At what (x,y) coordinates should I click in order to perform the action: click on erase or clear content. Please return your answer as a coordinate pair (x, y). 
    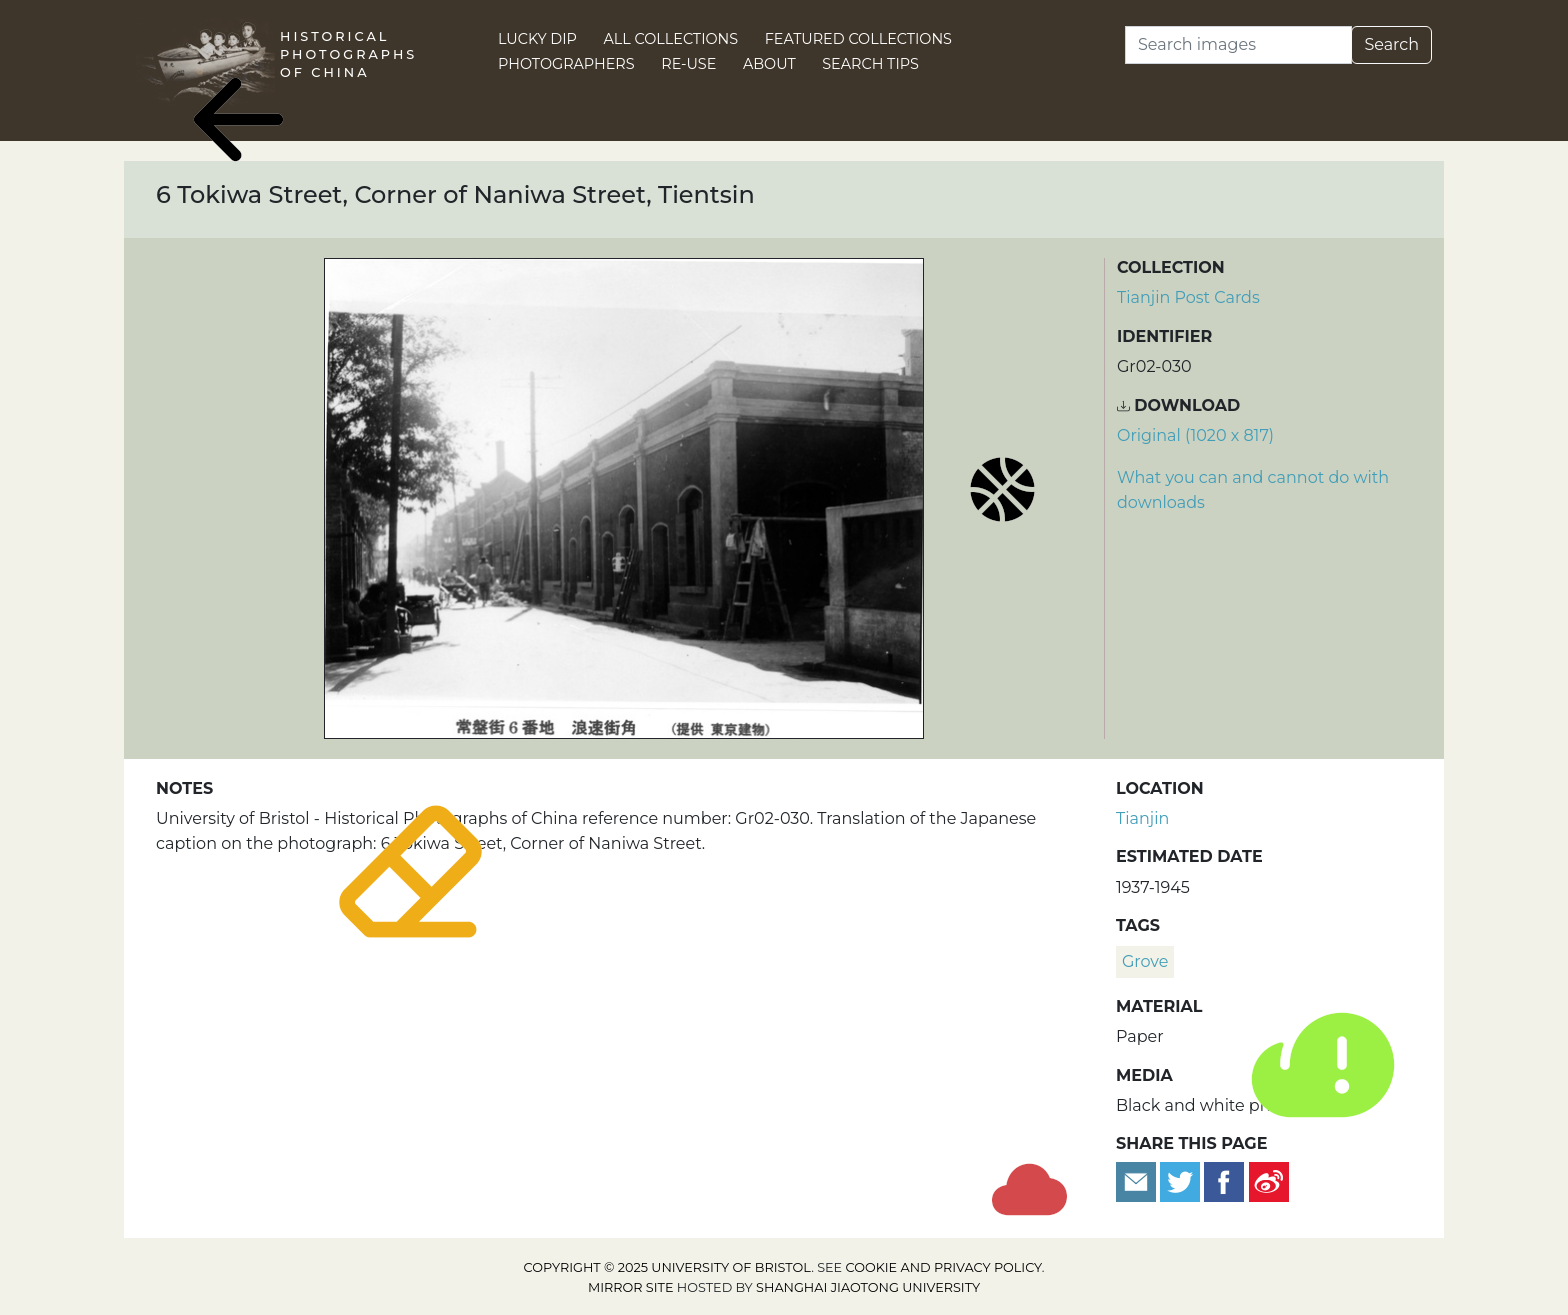
    Looking at the image, I should click on (410, 871).